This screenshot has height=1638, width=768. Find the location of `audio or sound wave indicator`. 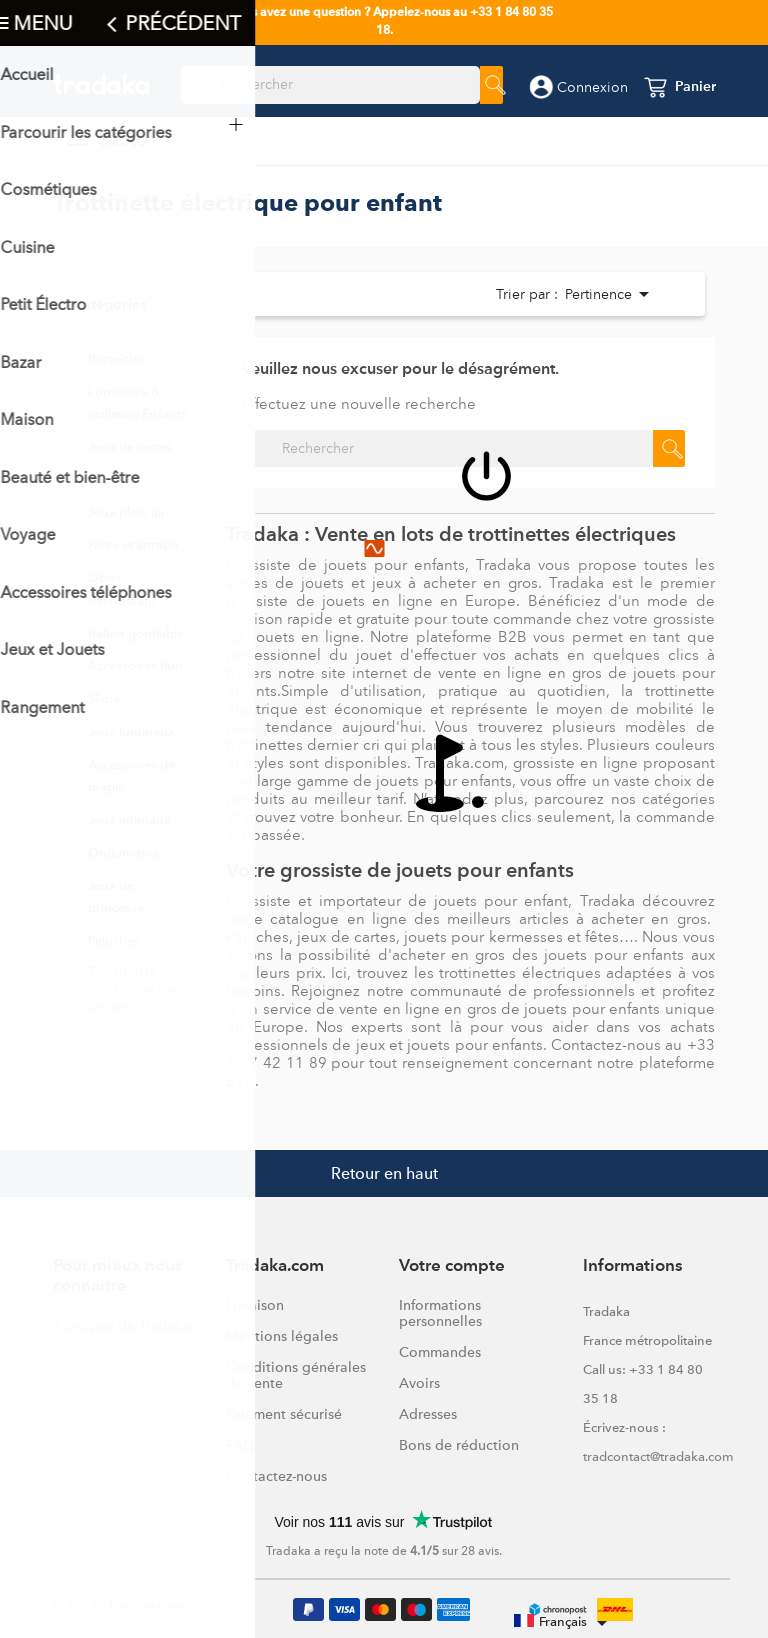

audio or sound wave indicator is located at coordinates (374, 548).